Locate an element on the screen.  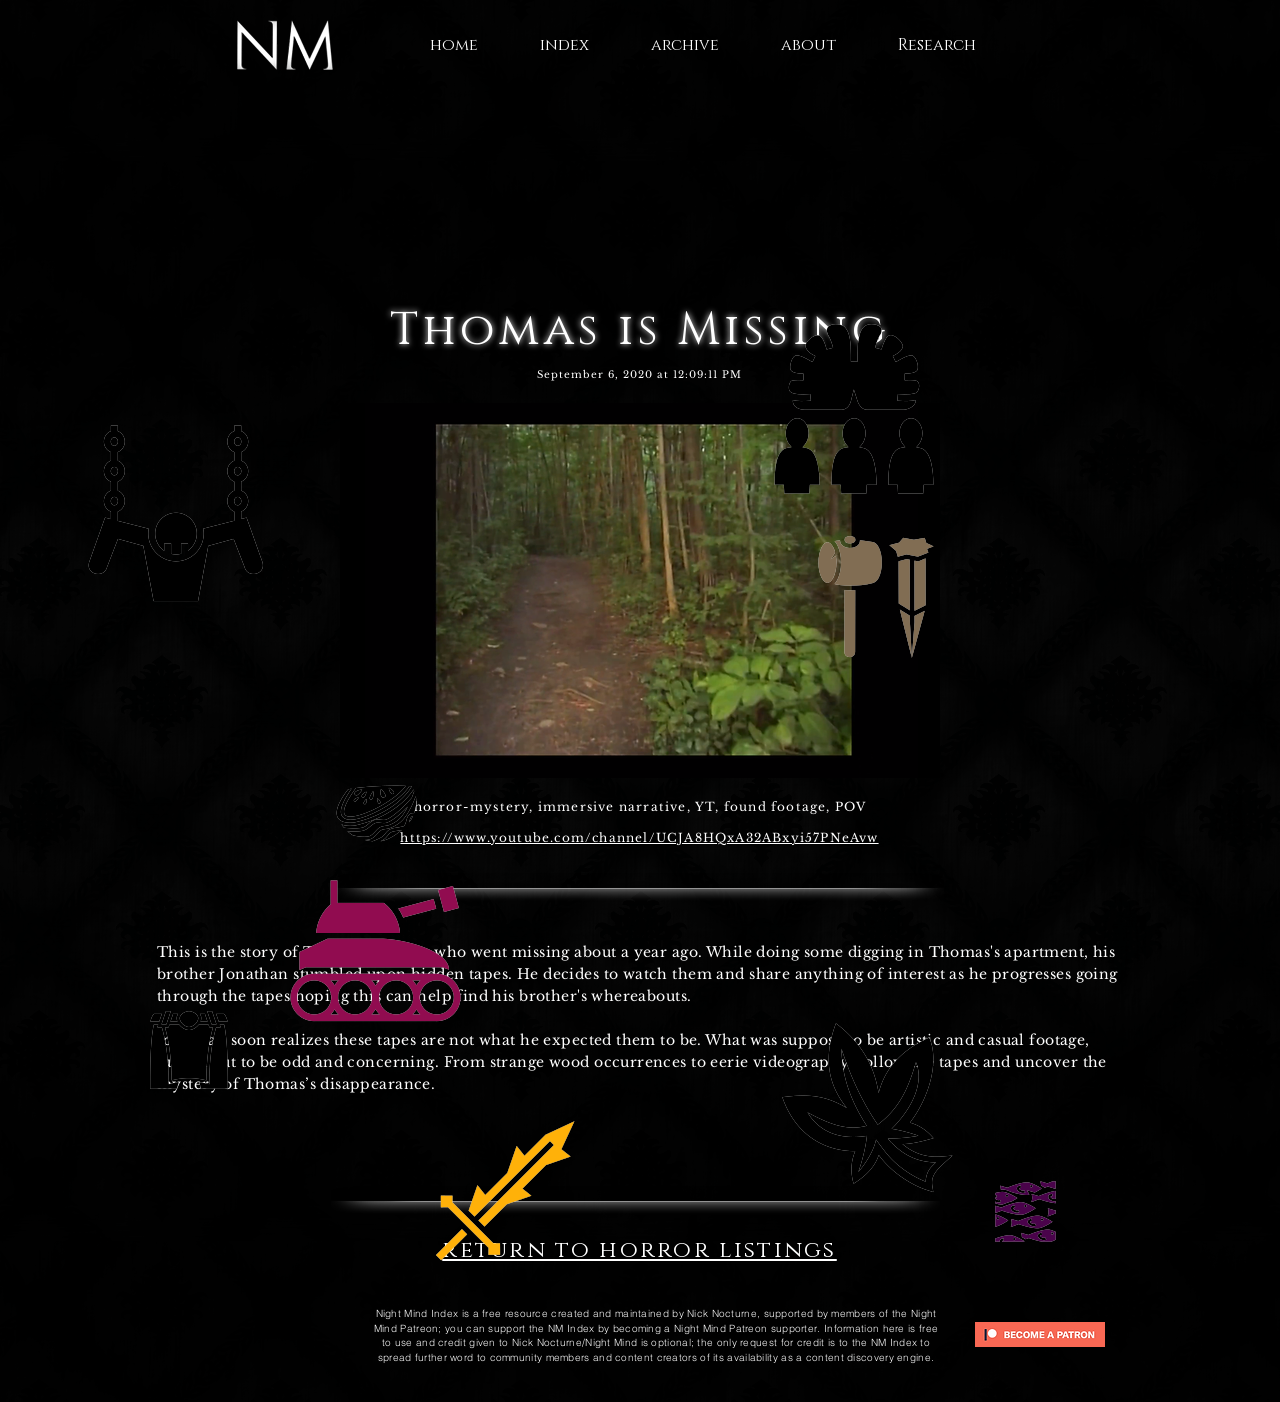
select watermelon flavor or ingredient is located at coordinates (376, 813).